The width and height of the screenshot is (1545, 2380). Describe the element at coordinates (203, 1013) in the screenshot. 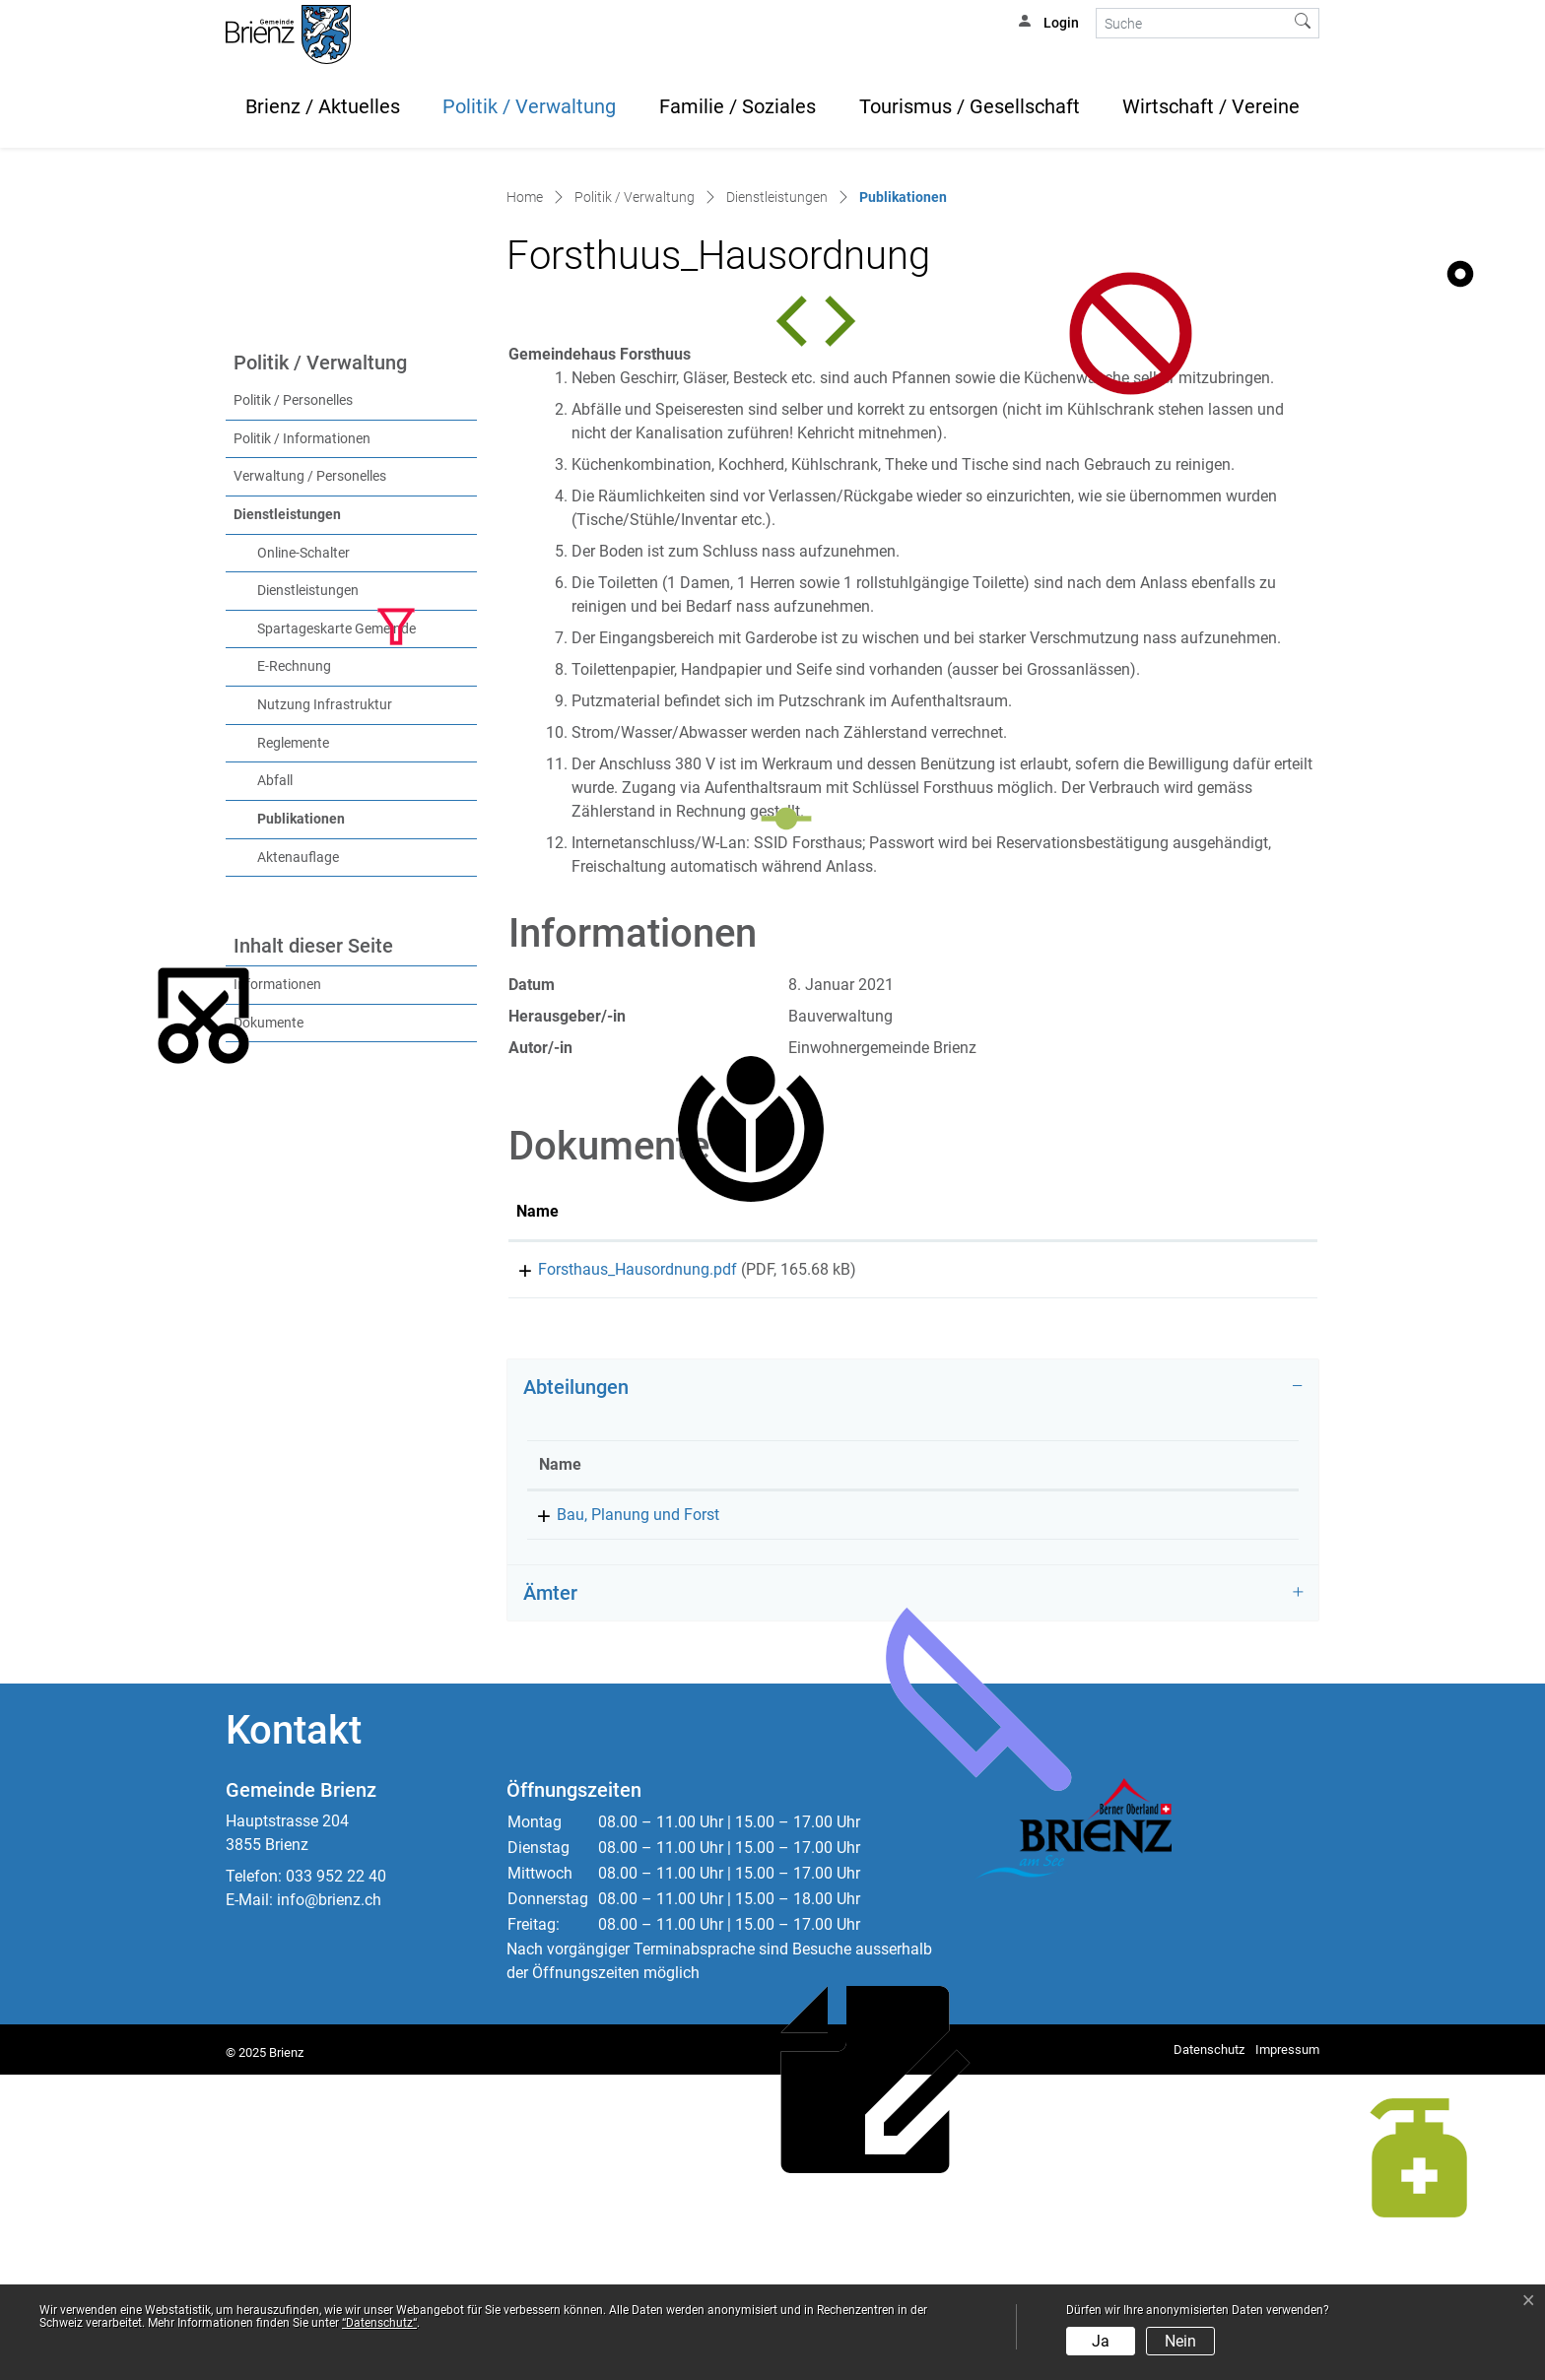

I see `capture a screenshot` at that location.